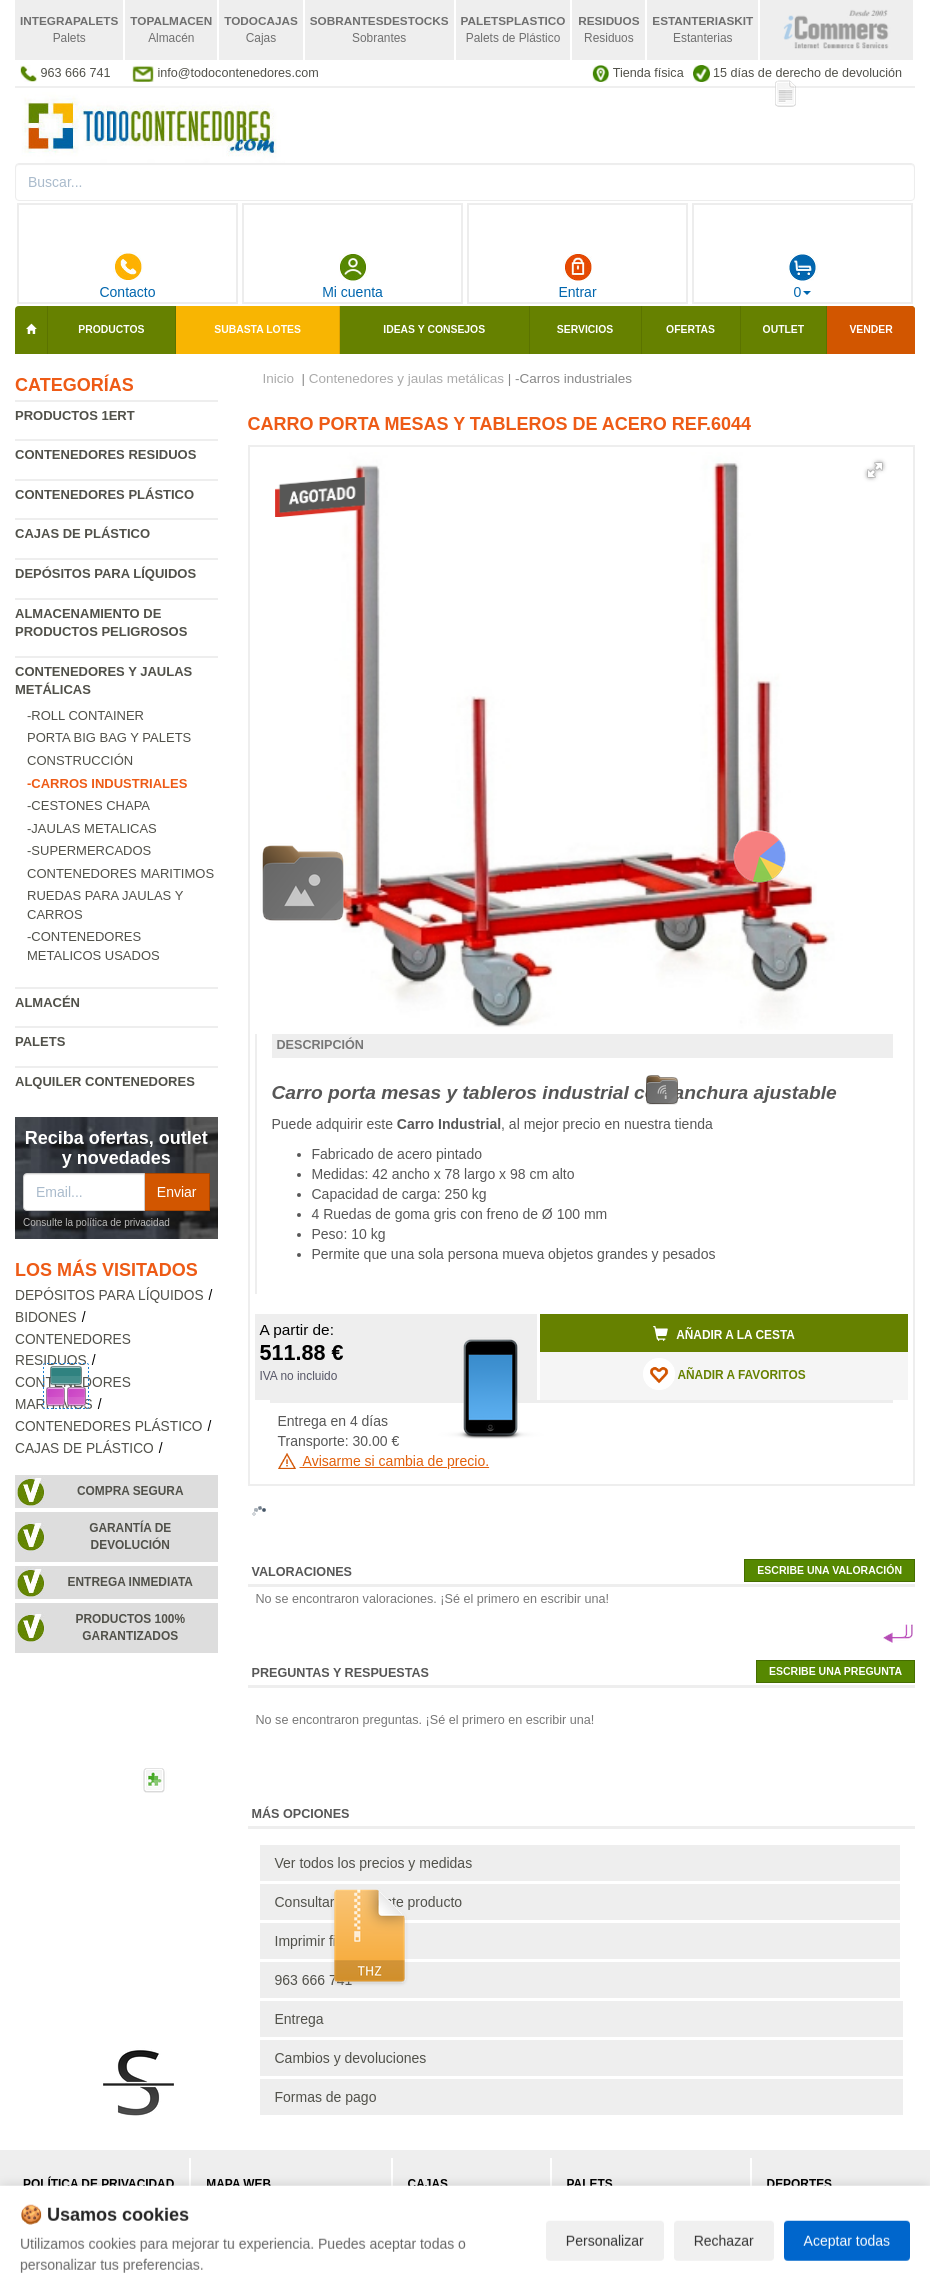  I want to click on an extension or plugin file type, so click(154, 1780).